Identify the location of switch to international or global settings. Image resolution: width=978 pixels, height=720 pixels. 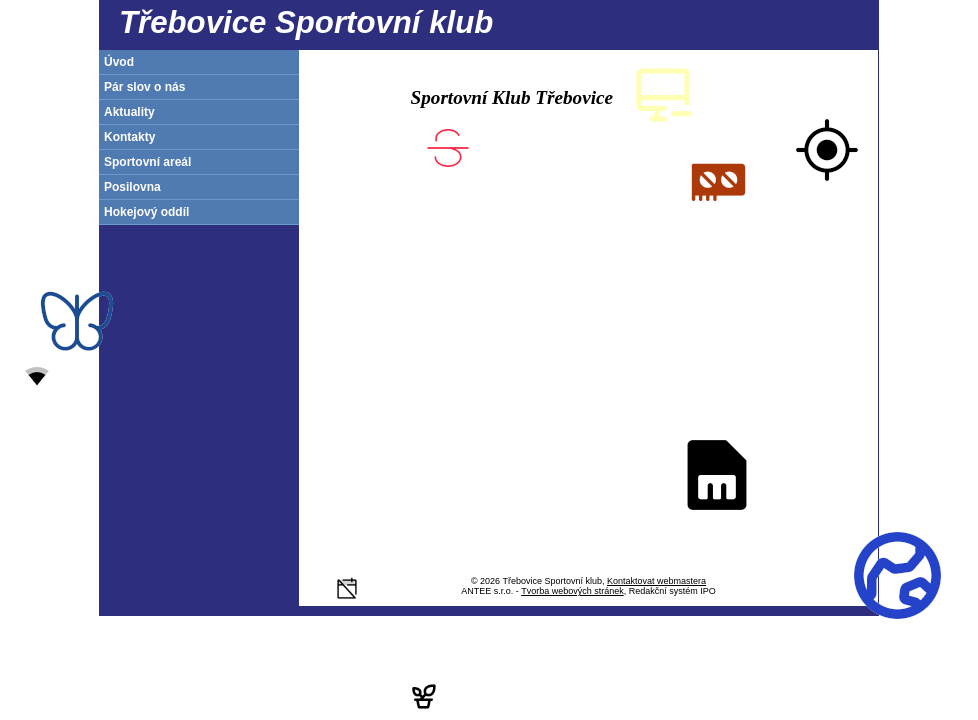
(897, 575).